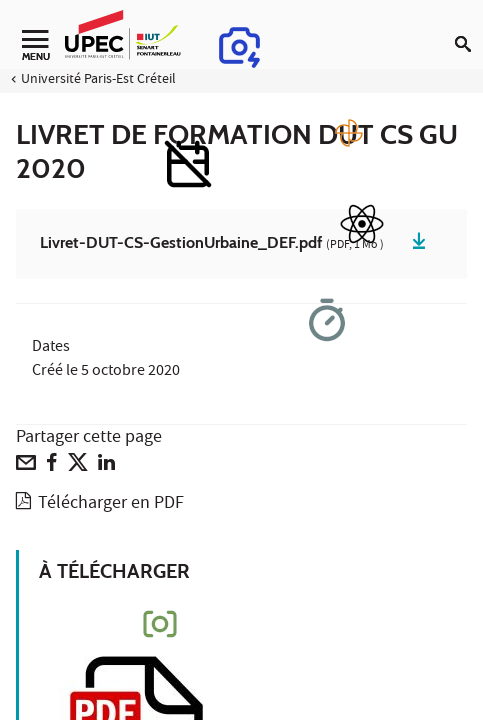 This screenshot has width=483, height=720. I want to click on open google photos app, so click(349, 133).